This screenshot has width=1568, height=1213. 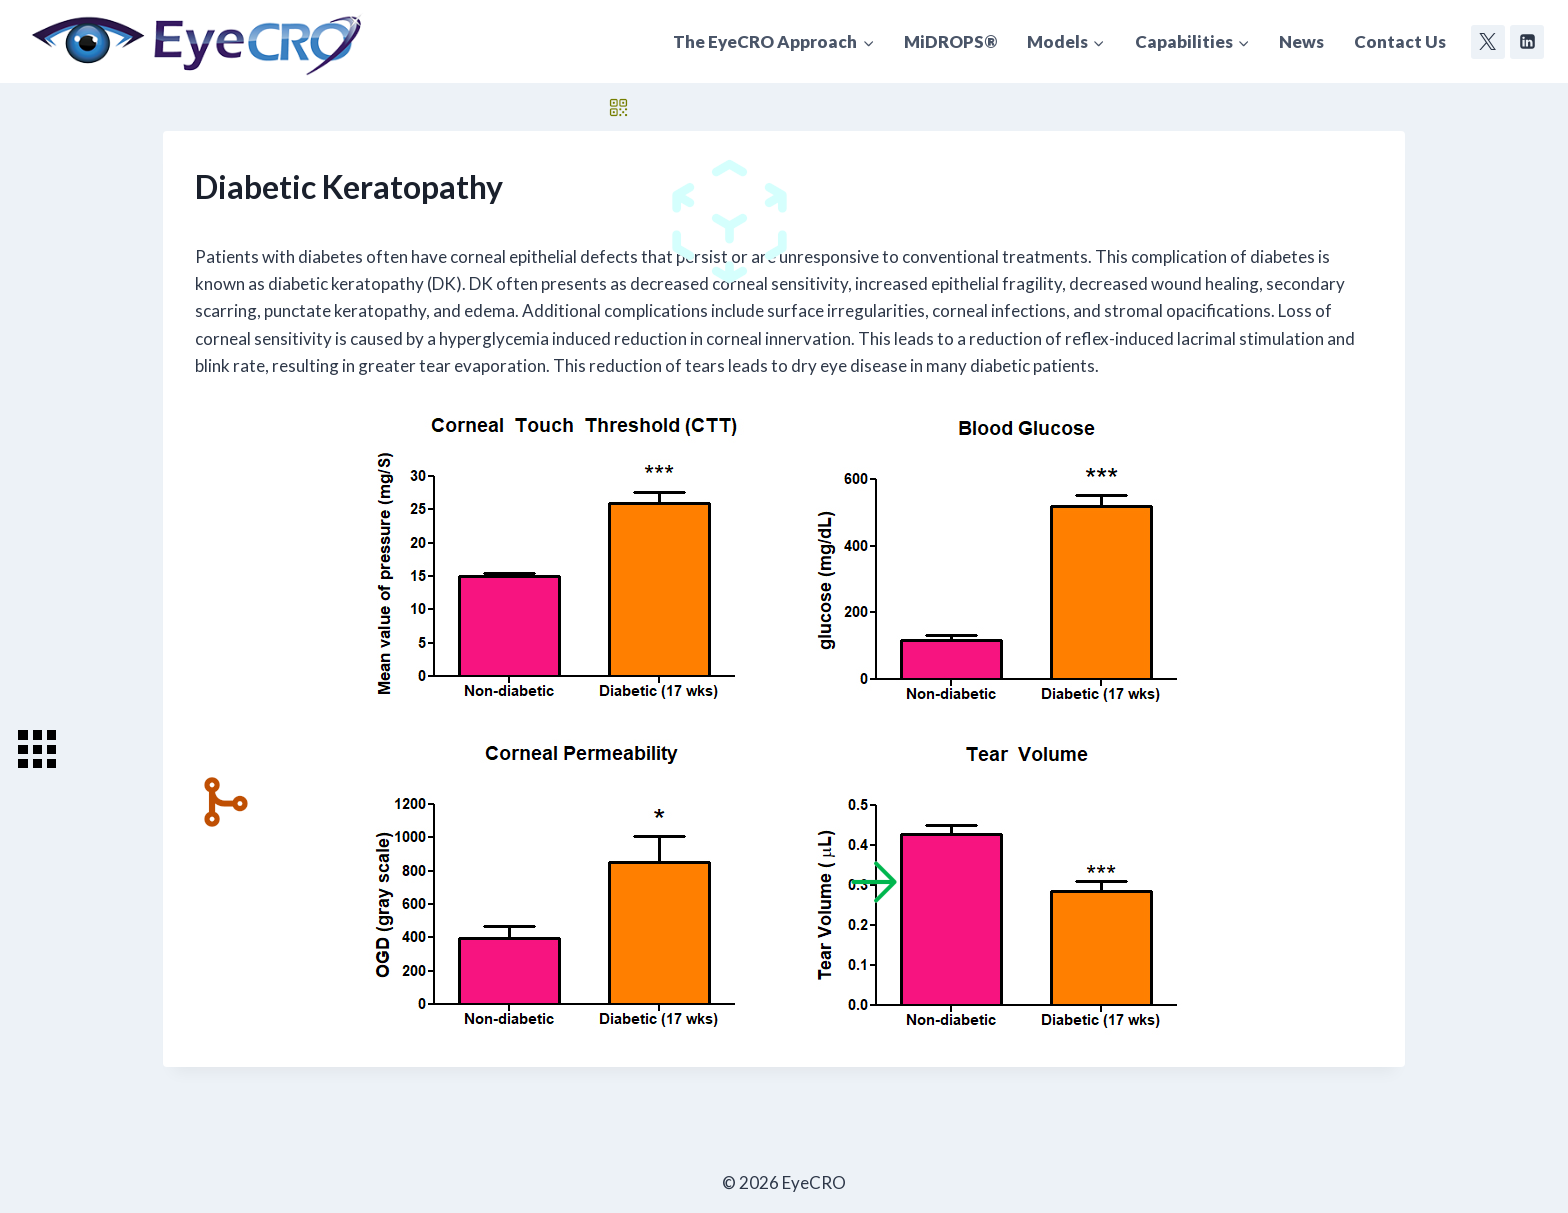 What do you see at coordinates (37, 749) in the screenshot?
I see `open the app drawer or launcher` at bounding box center [37, 749].